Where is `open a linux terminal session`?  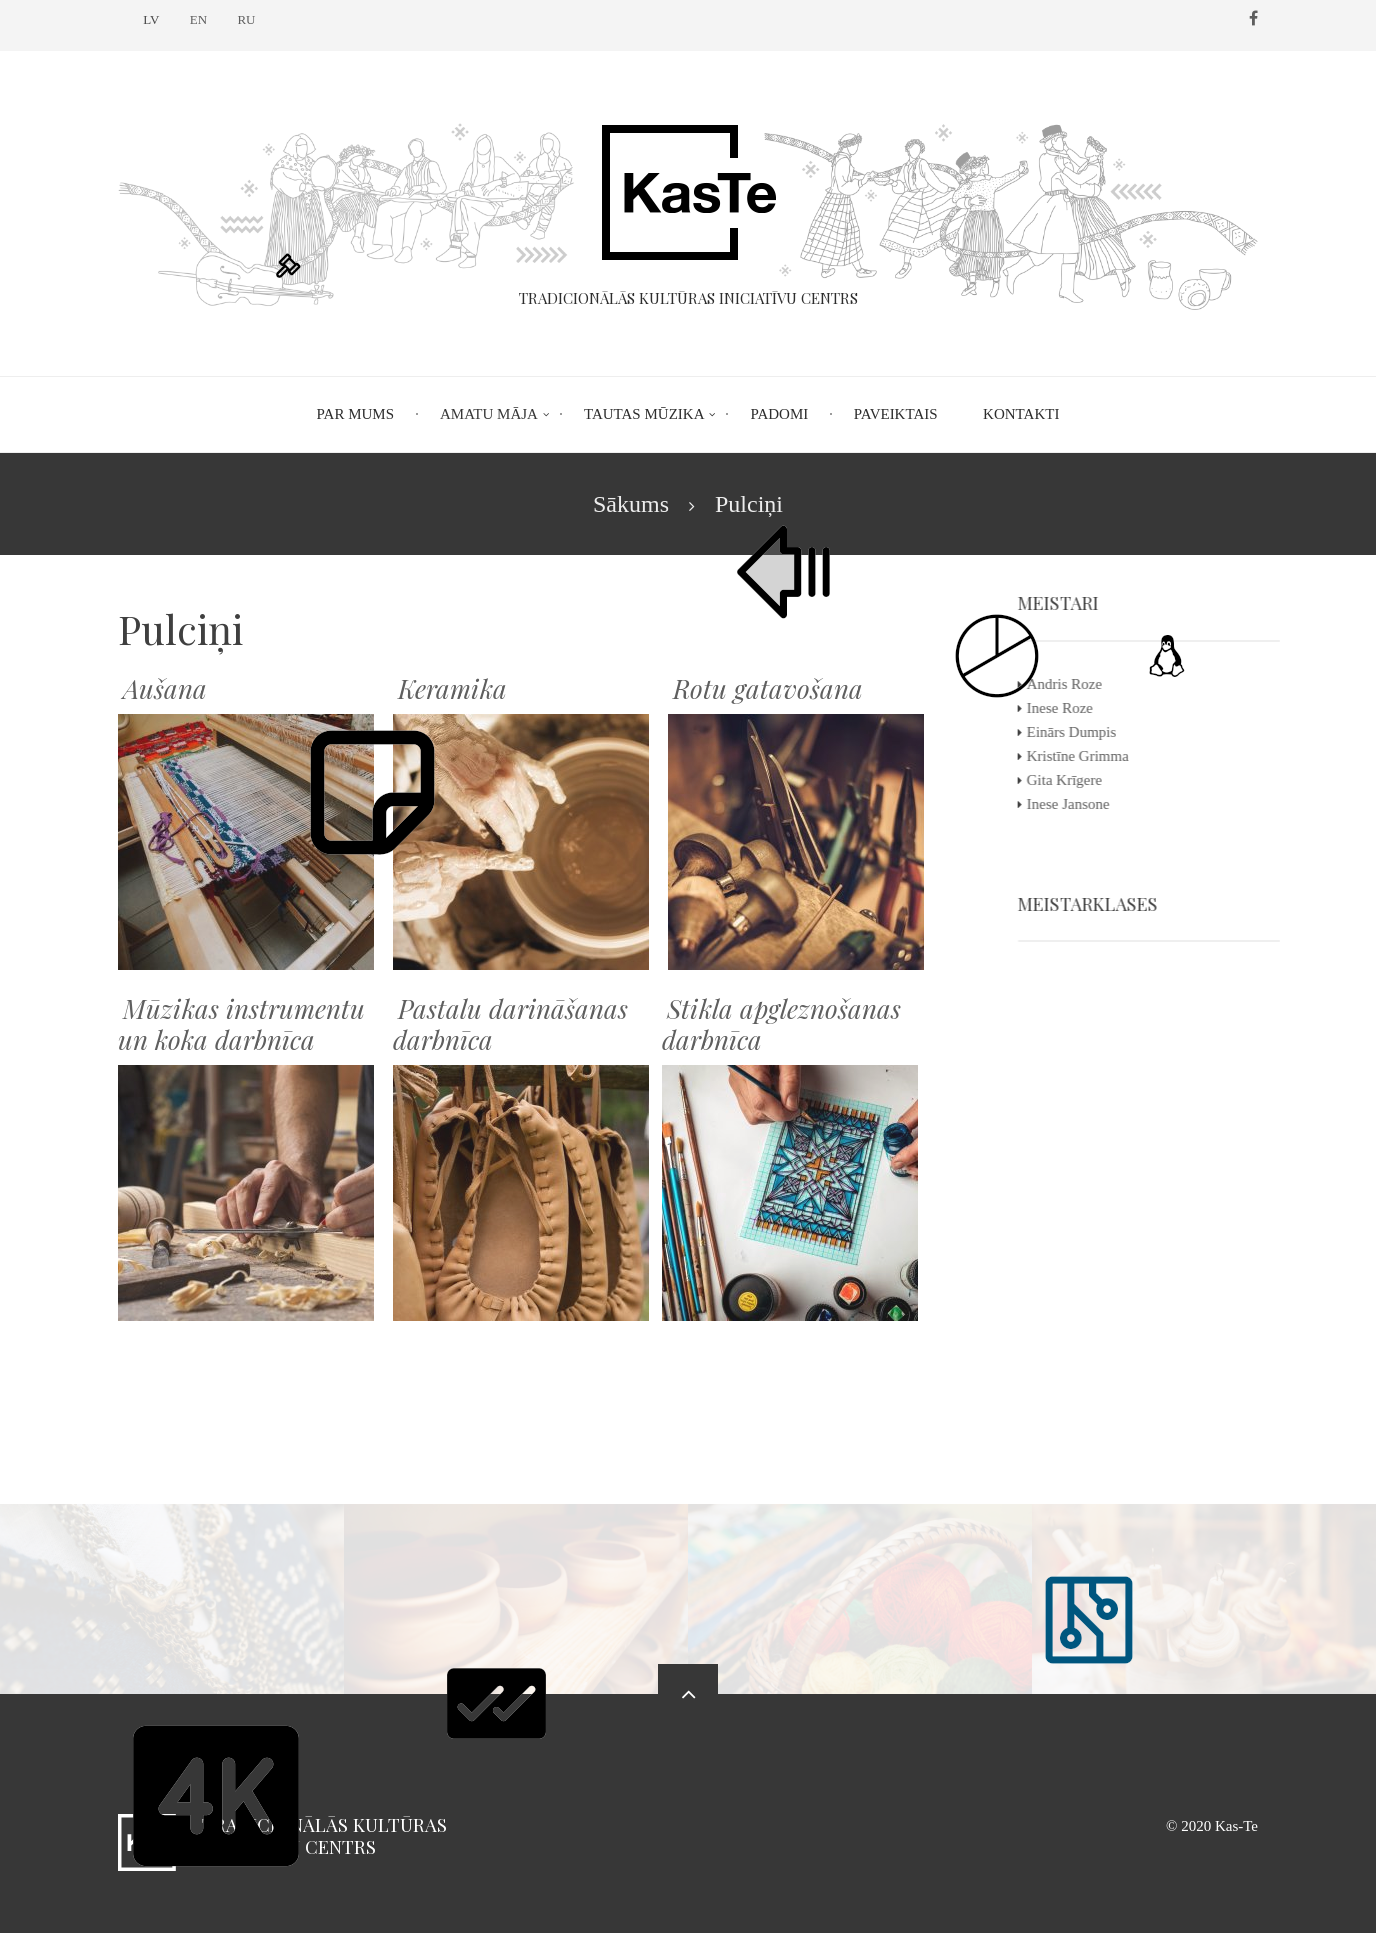 open a linux terminal session is located at coordinates (1167, 656).